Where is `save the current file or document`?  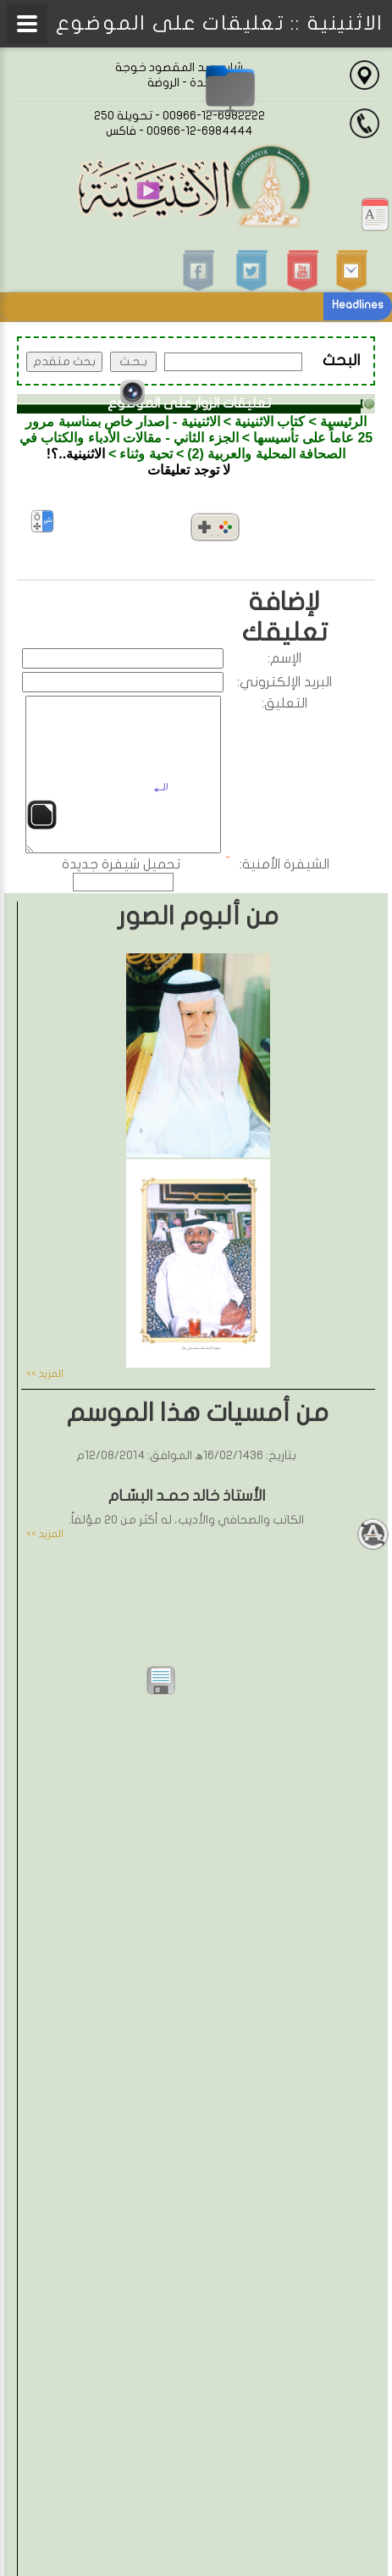
save the current file or document is located at coordinates (161, 1680).